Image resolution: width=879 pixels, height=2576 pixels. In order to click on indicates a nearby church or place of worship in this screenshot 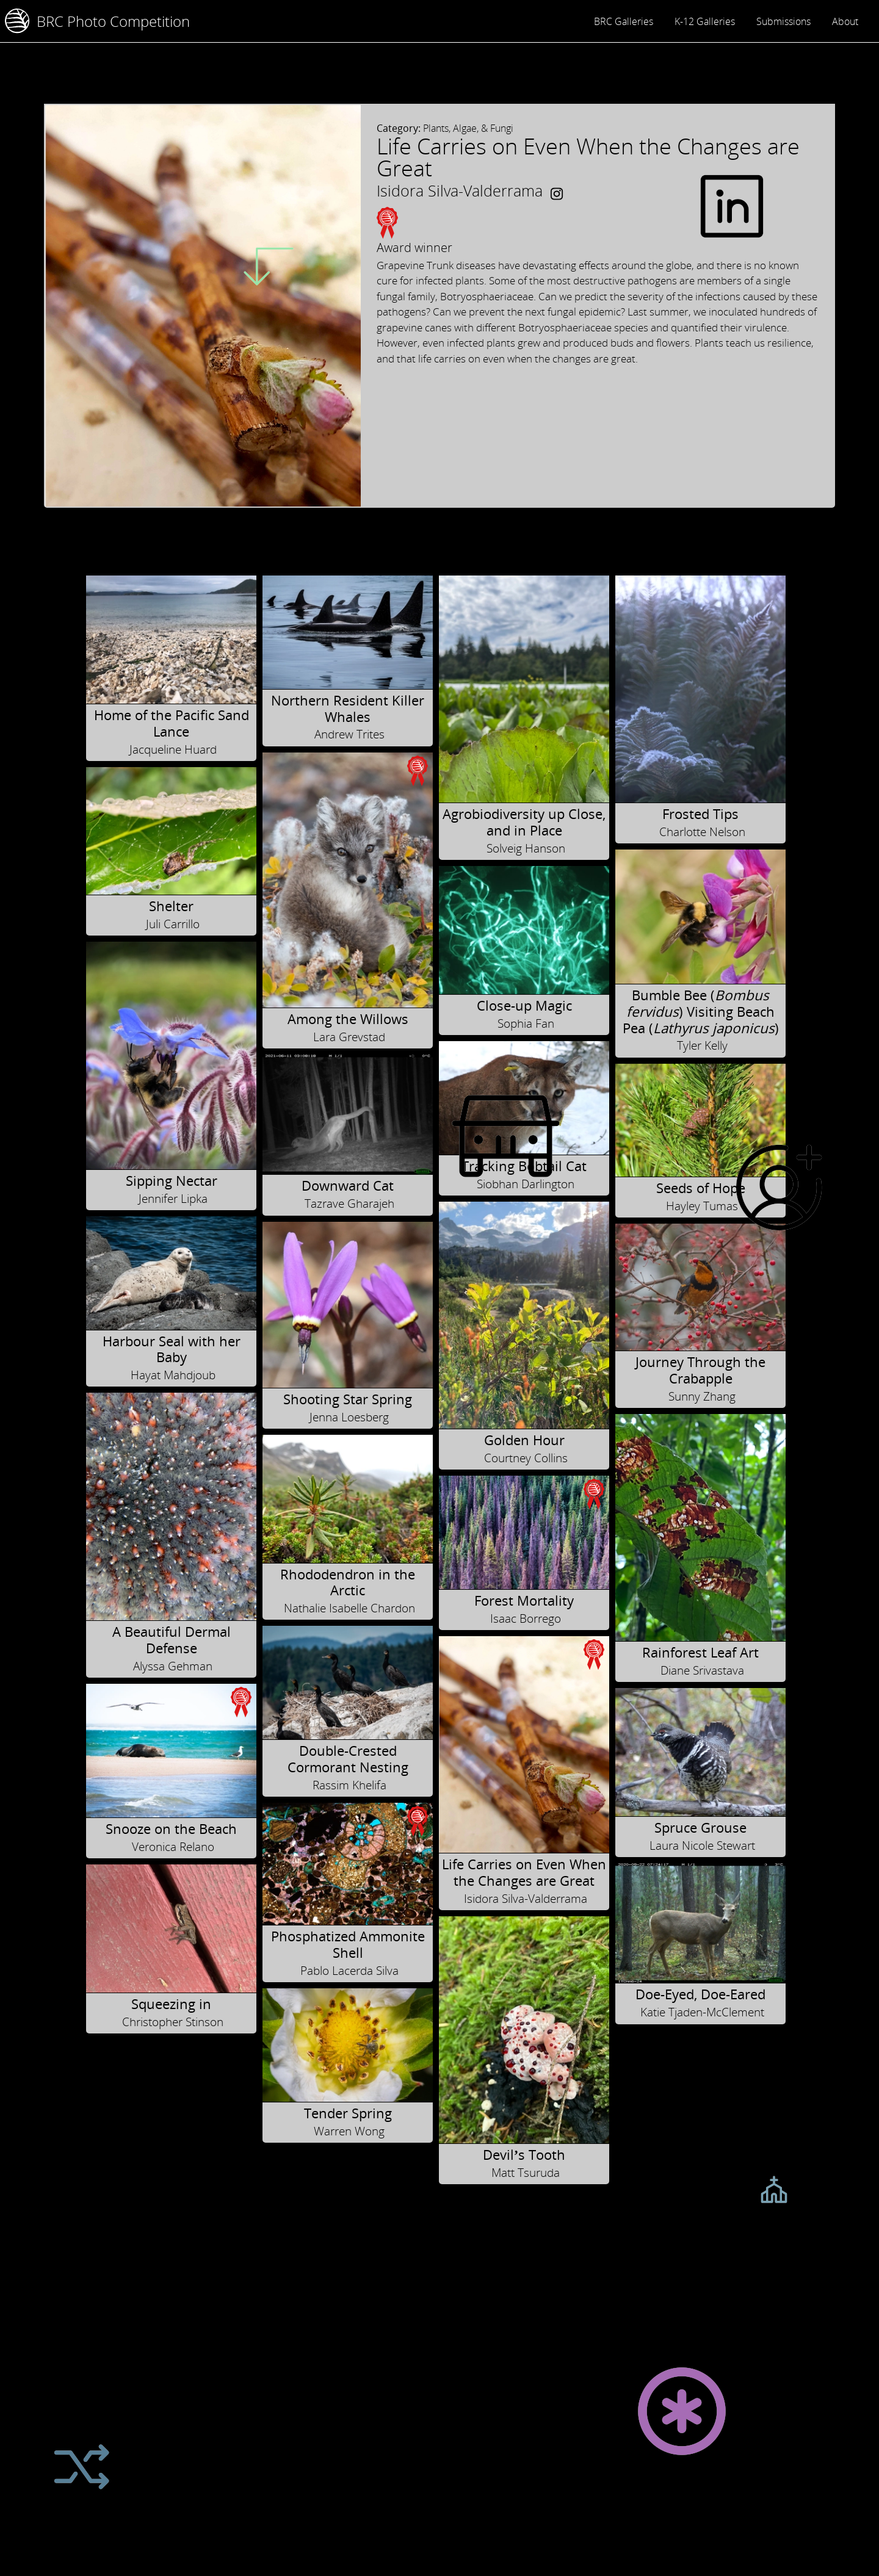, I will do `click(774, 2191)`.